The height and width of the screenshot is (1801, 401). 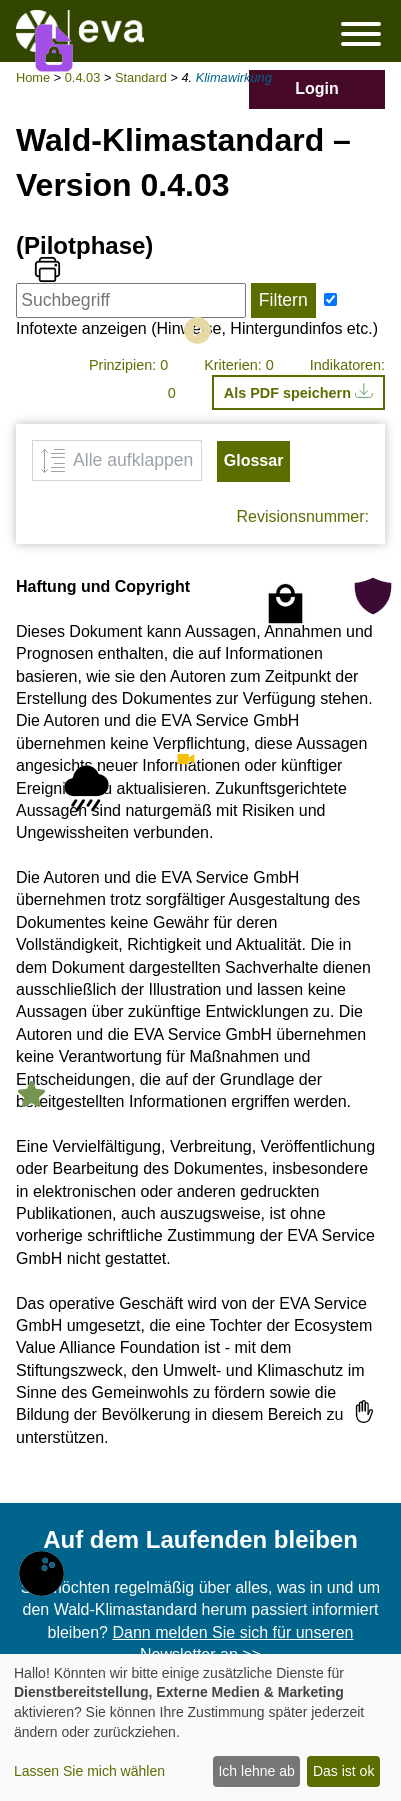 What do you see at coordinates (197, 330) in the screenshot?
I see `play media or video content` at bounding box center [197, 330].